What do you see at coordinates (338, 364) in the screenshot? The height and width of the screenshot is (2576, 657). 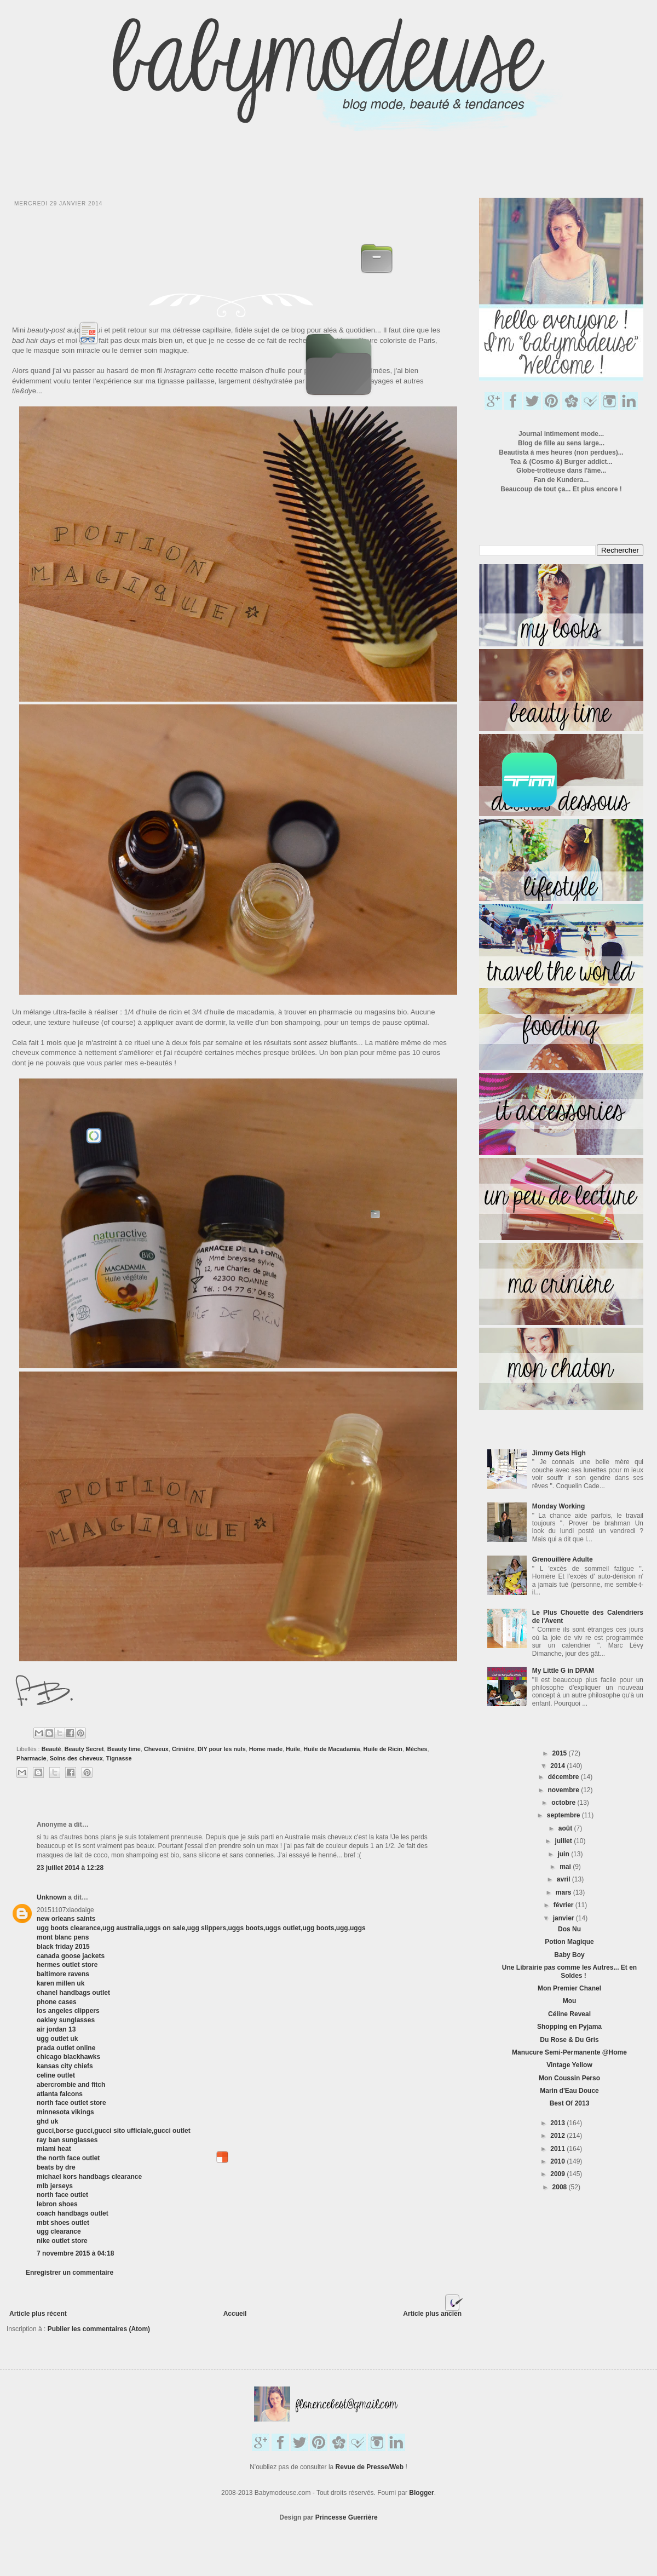 I see `folder ready to accept dragged files` at bounding box center [338, 364].